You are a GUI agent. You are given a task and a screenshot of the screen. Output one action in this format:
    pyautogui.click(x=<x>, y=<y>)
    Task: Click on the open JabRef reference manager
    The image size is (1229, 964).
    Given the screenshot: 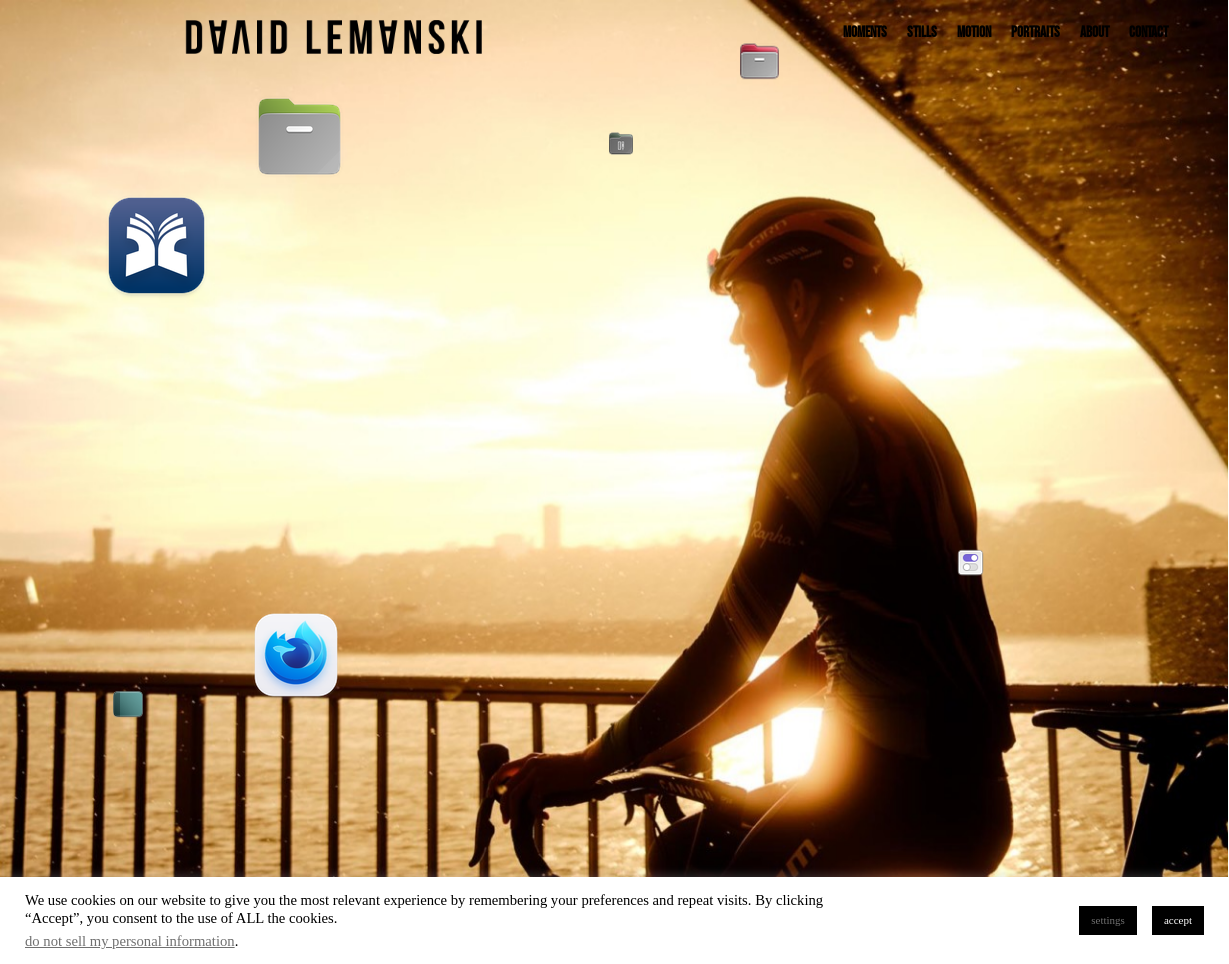 What is the action you would take?
    pyautogui.click(x=156, y=245)
    